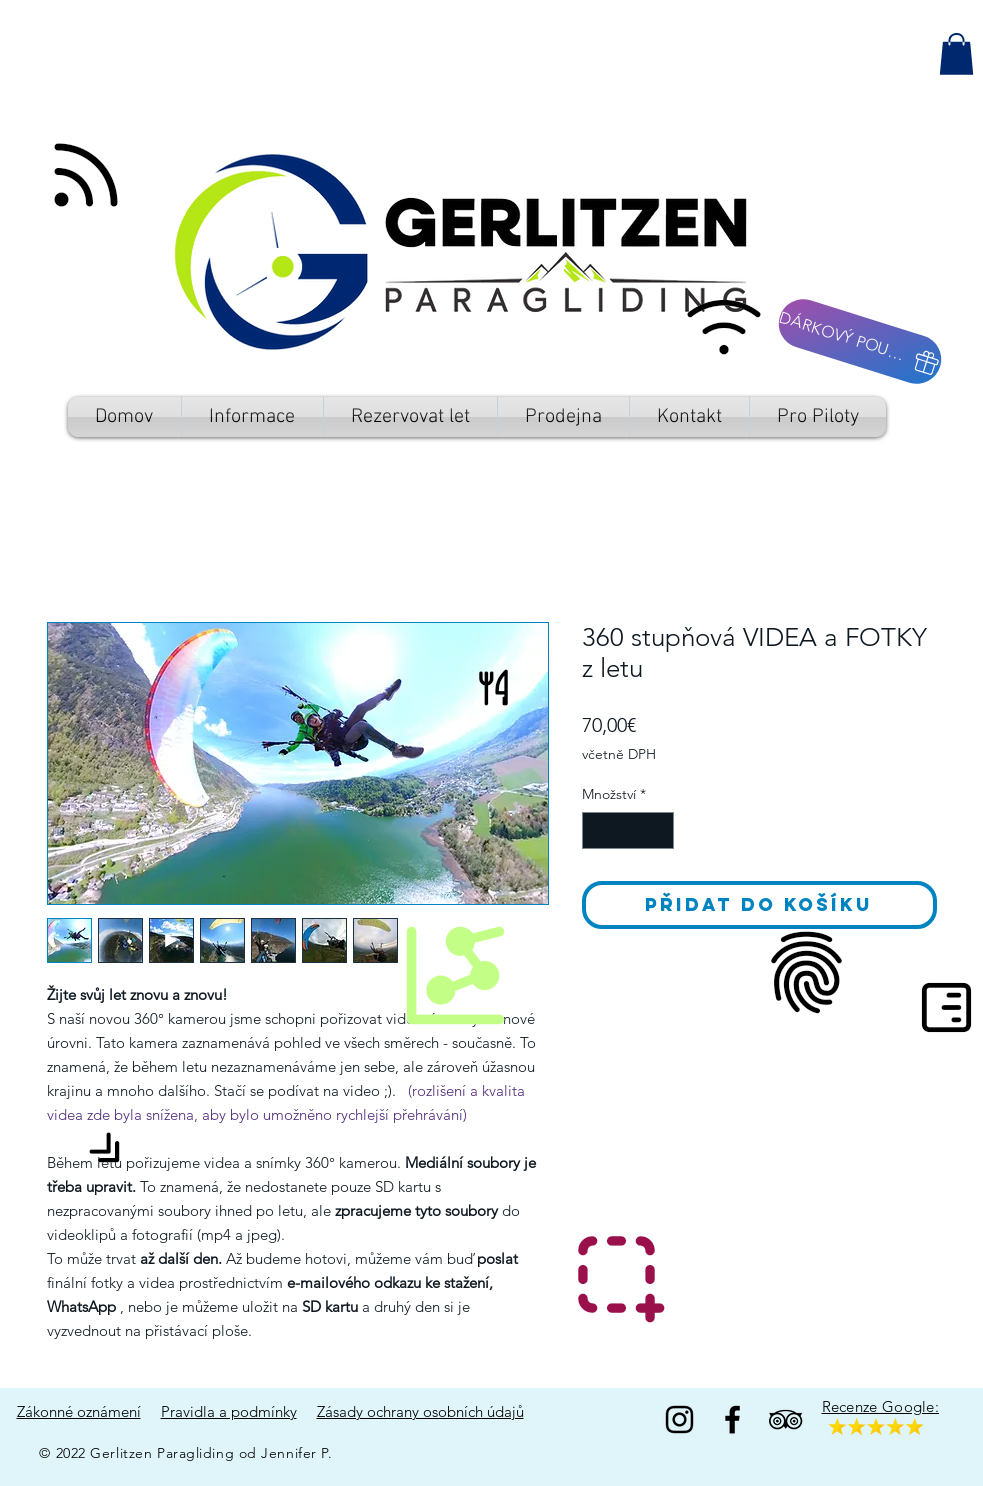 Image resolution: width=983 pixels, height=1486 pixels. What do you see at coordinates (946, 1007) in the screenshot?
I see `align content to the right with full height stretch` at bounding box center [946, 1007].